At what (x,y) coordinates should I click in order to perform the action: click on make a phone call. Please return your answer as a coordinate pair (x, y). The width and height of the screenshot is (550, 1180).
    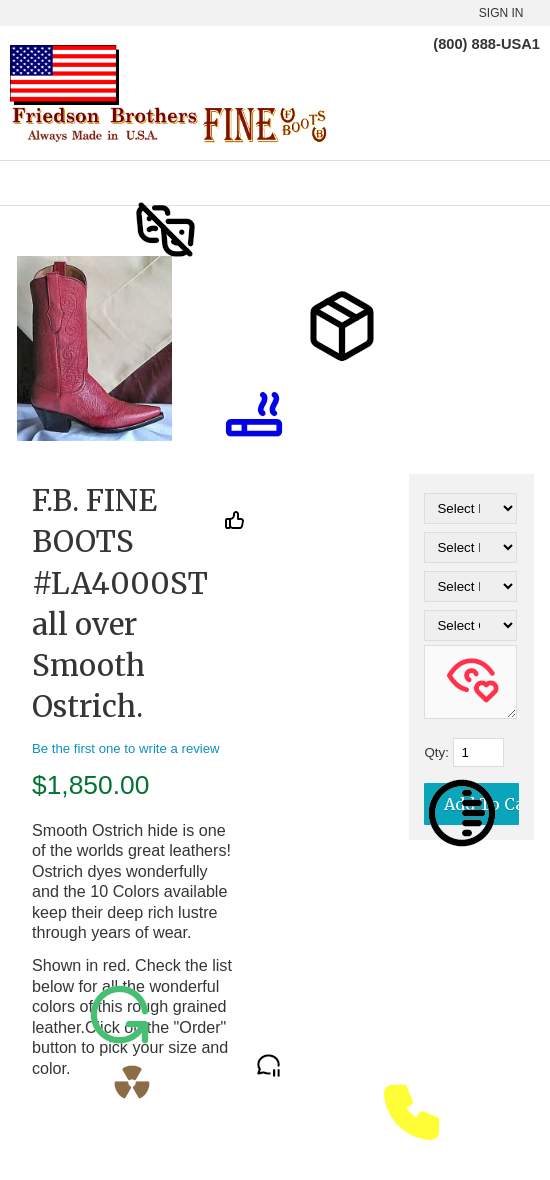
    Looking at the image, I should click on (413, 1111).